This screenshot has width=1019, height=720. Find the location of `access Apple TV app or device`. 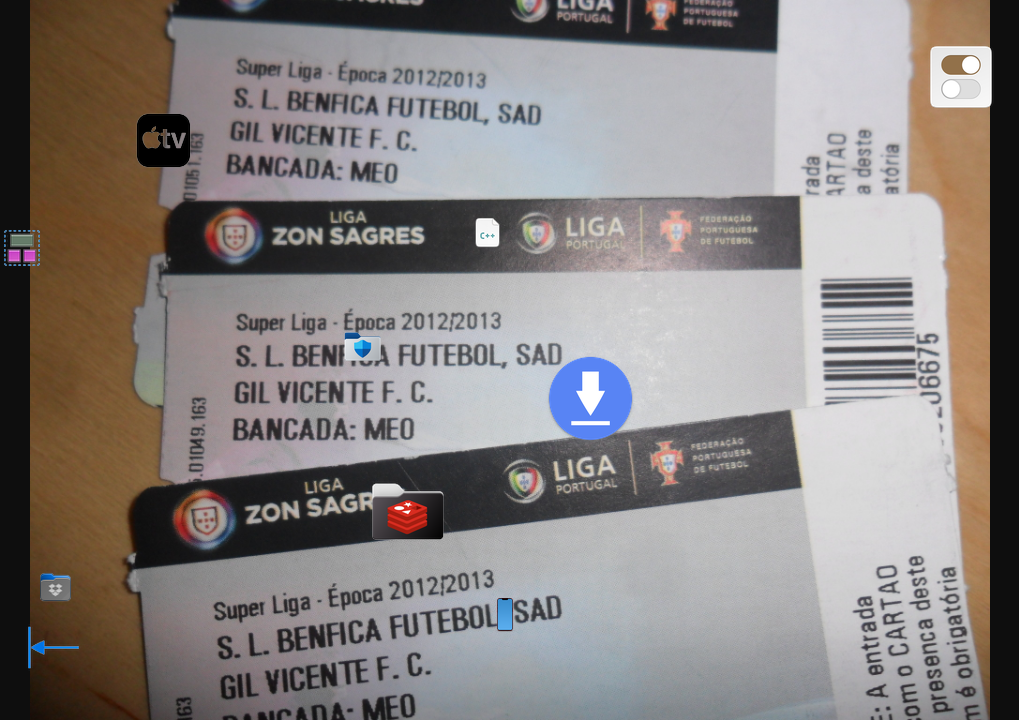

access Apple TV app or device is located at coordinates (163, 140).